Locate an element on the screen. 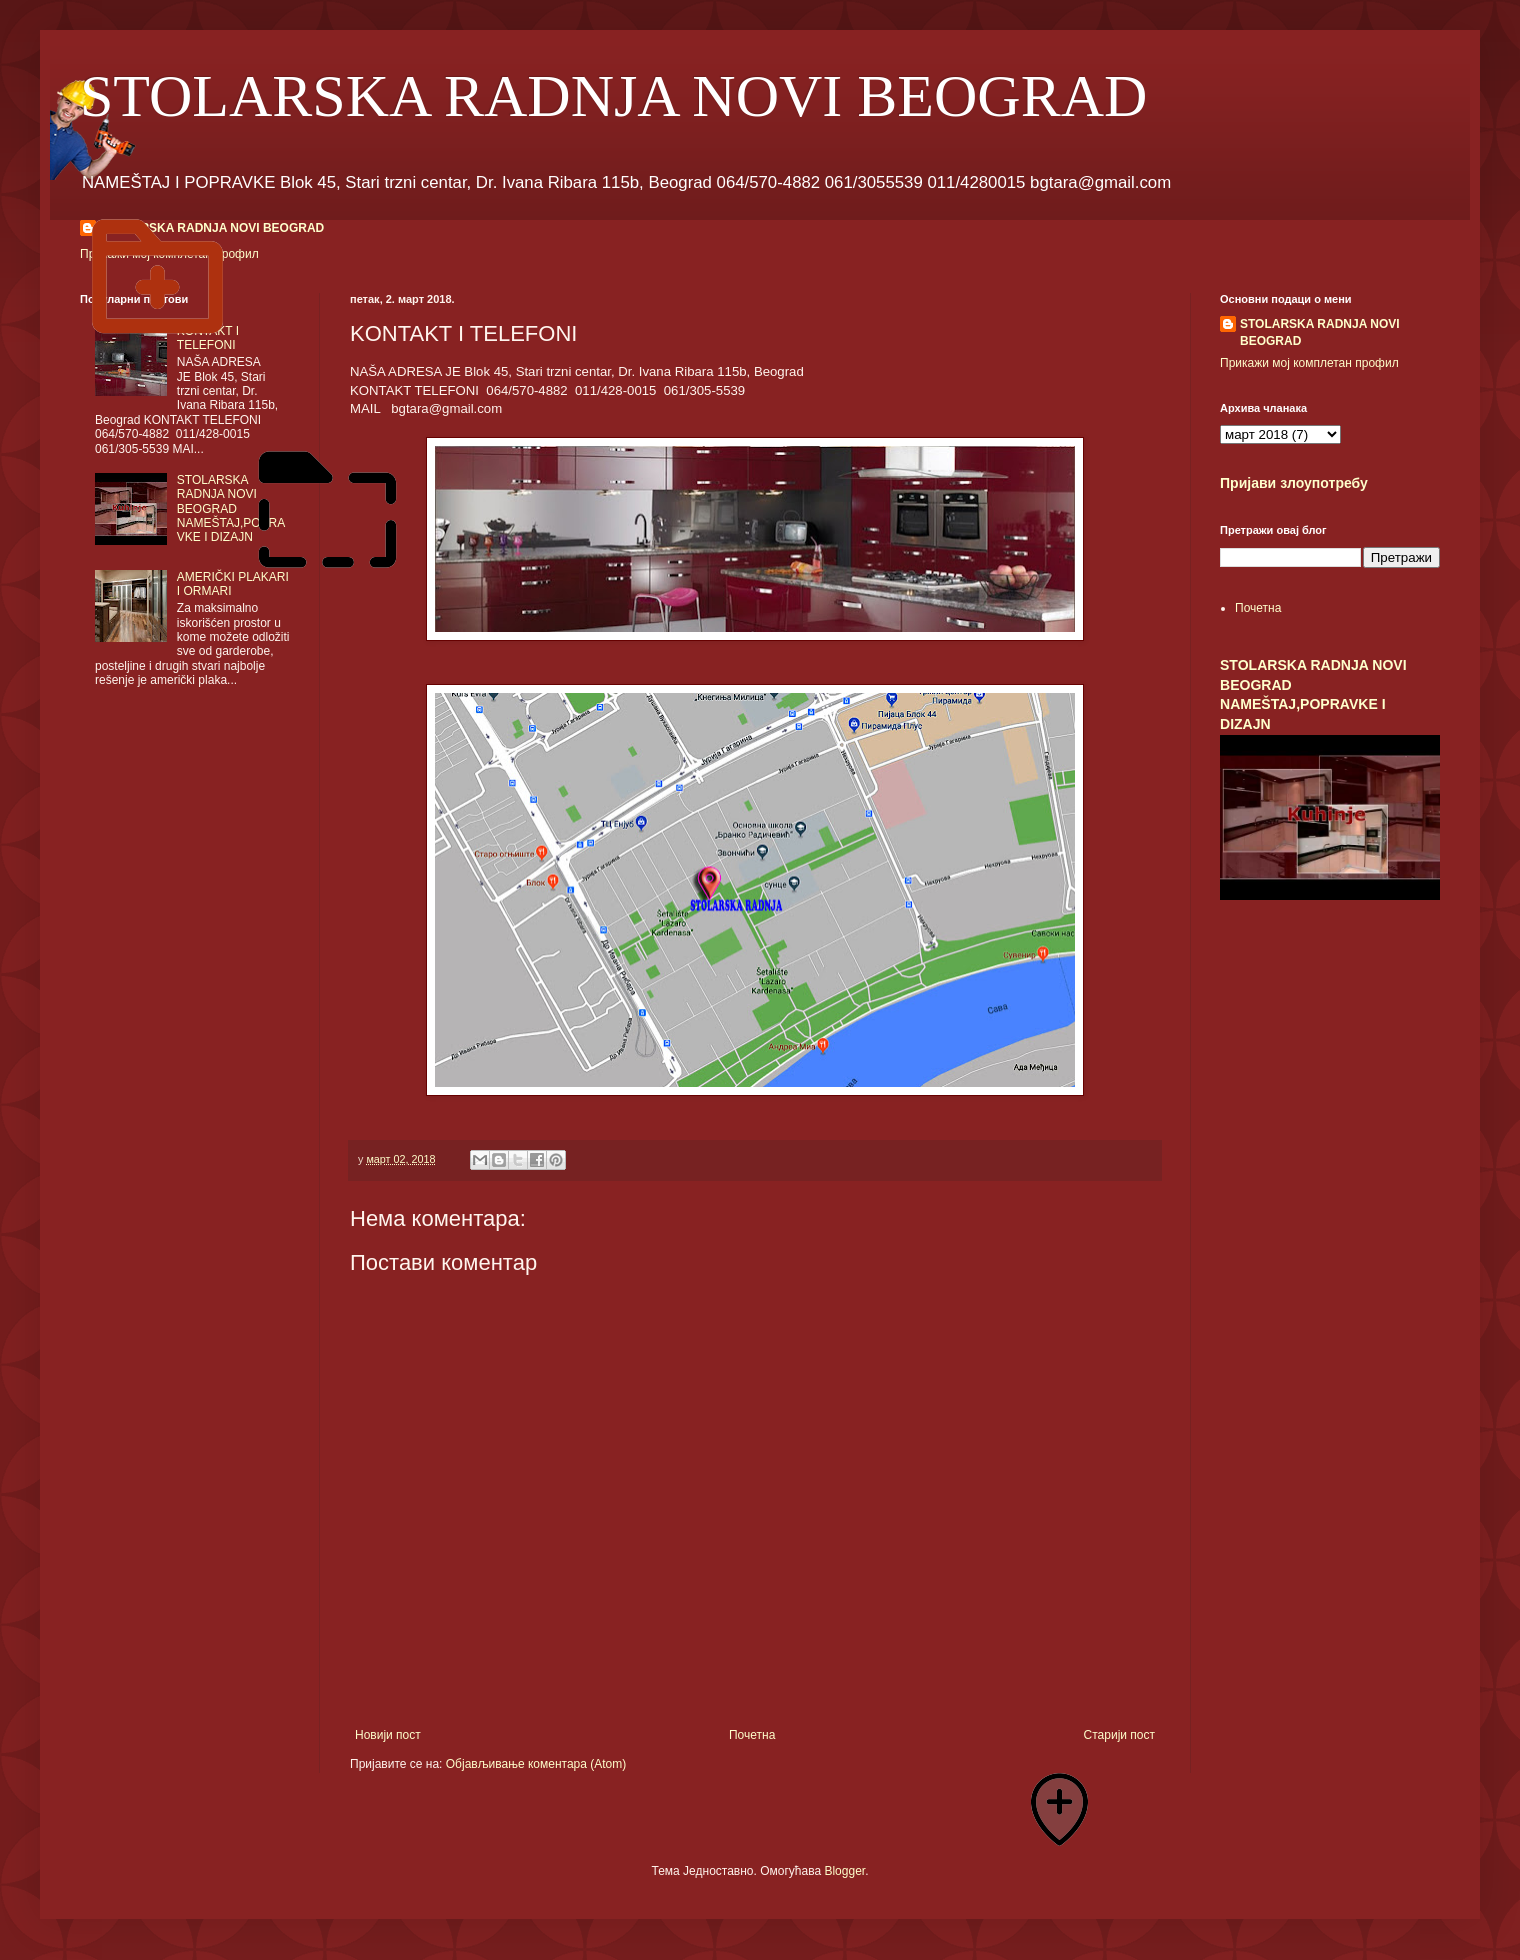 This screenshot has height=1960, width=1520. add a new location pin is located at coordinates (1059, 1809).